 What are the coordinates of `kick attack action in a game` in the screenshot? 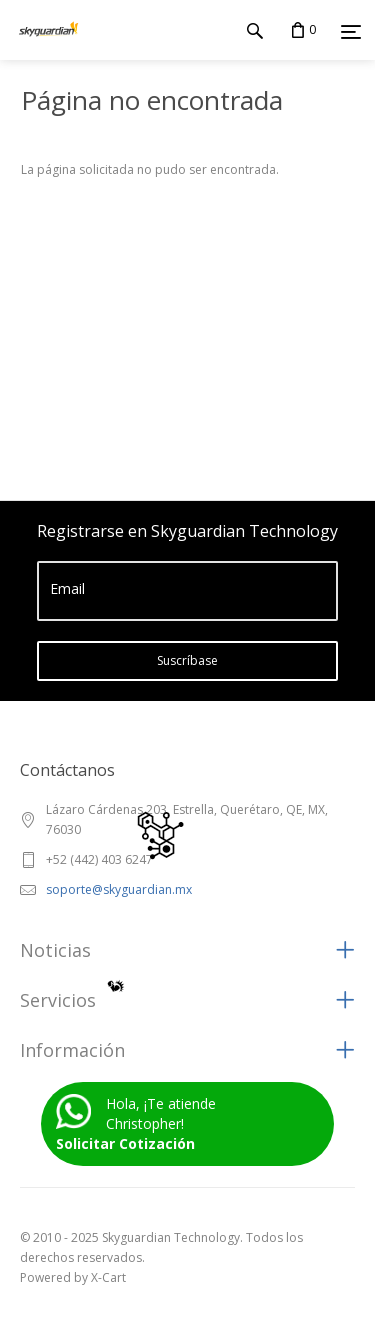 It's located at (116, 986).